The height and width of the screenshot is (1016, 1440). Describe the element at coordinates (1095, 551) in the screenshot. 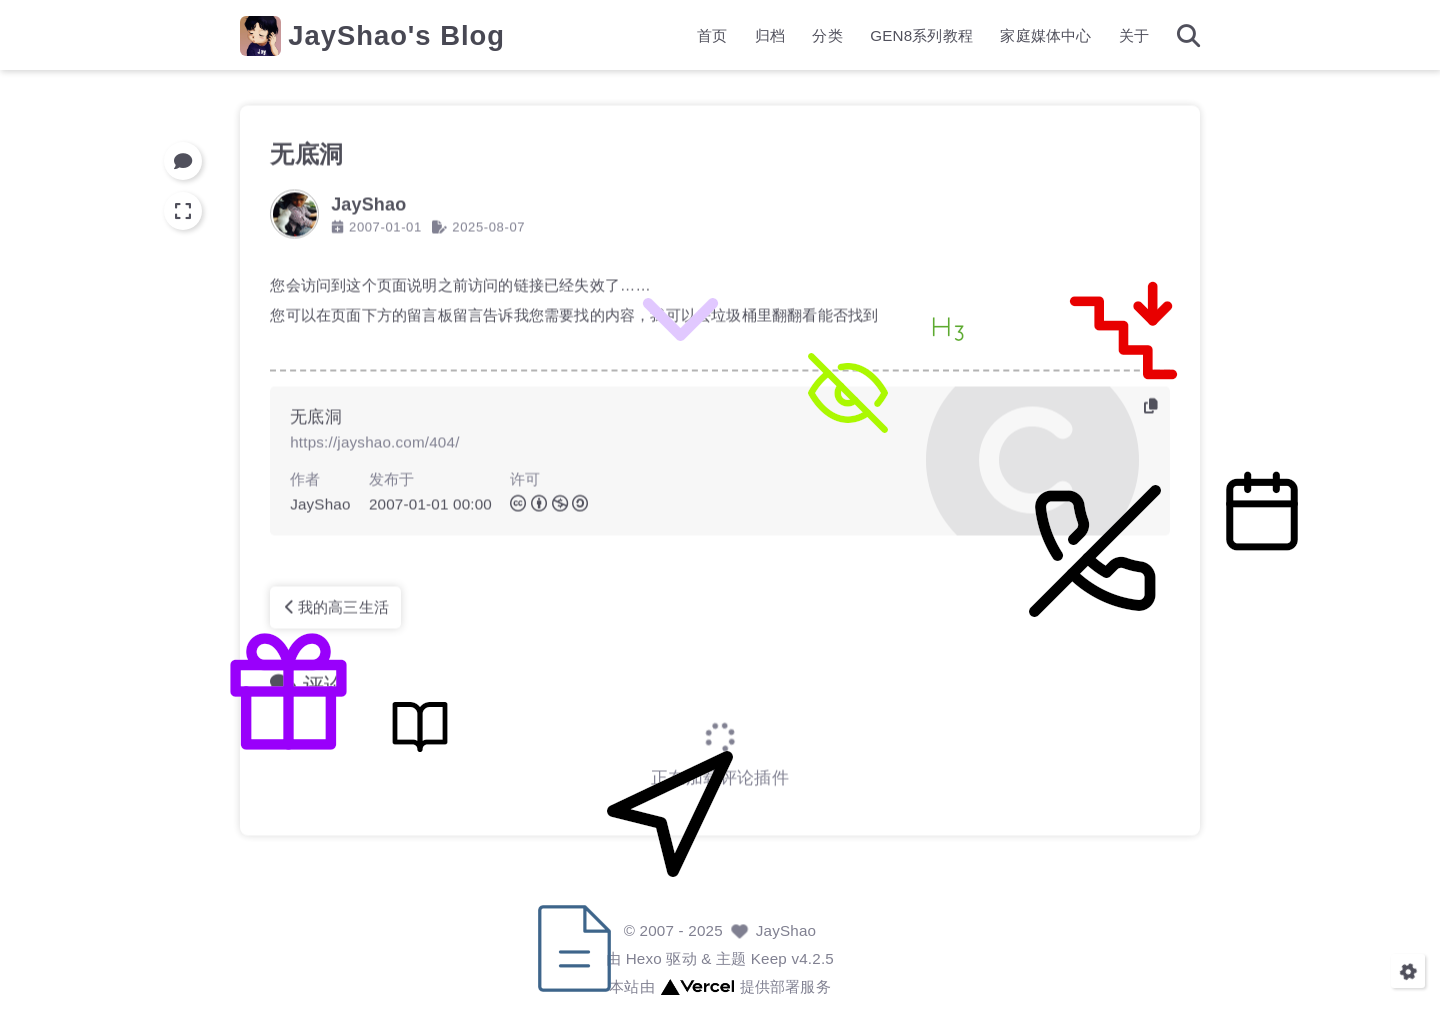

I see `mute or decline an incoming call` at that location.